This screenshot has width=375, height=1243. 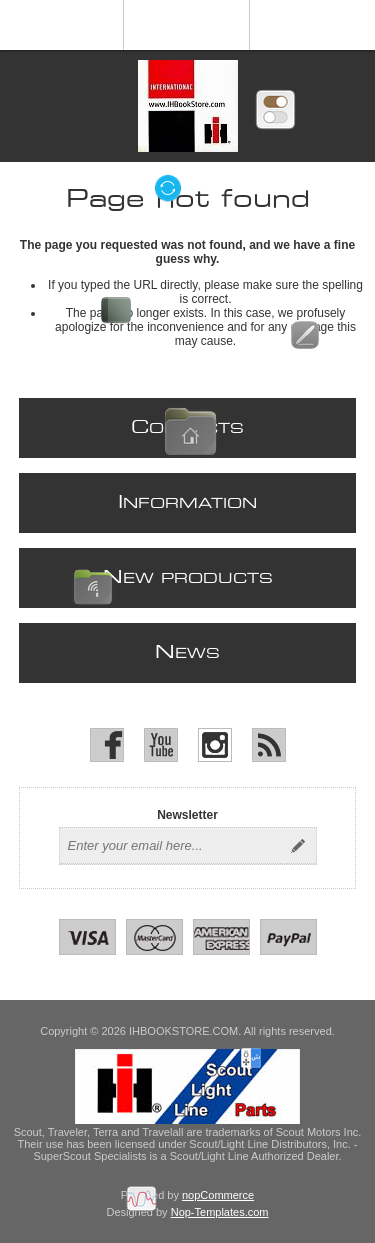 What do you see at coordinates (93, 587) in the screenshot?
I see `open insync cloud sync folder` at bounding box center [93, 587].